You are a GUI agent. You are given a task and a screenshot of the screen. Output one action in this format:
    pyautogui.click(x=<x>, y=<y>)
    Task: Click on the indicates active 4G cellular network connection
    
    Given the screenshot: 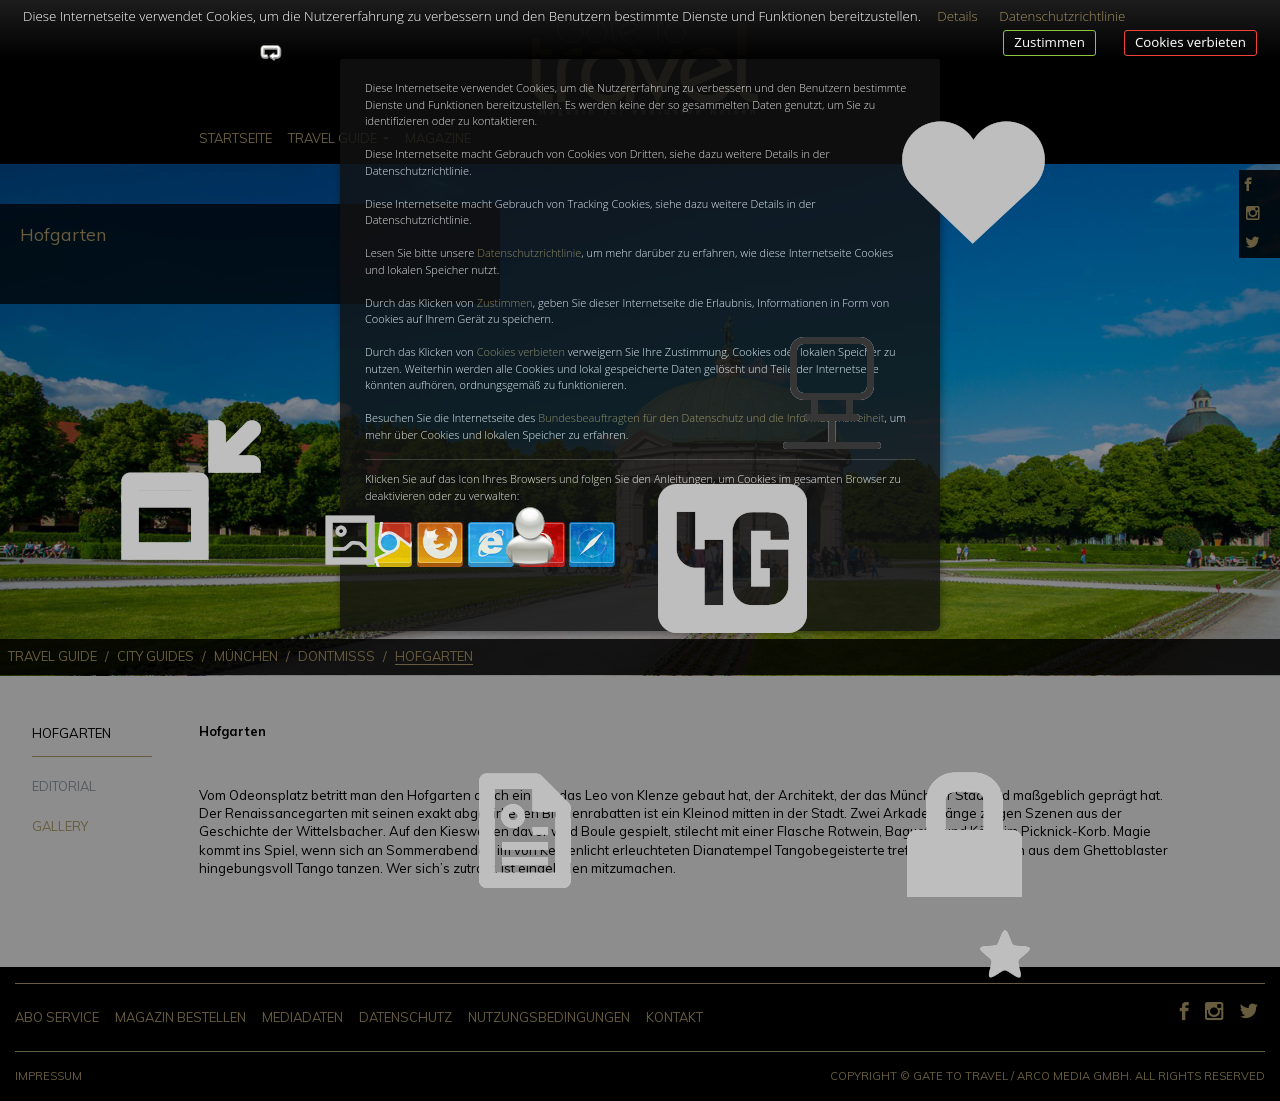 What is the action you would take?
    pyautogui.click(x=732, y=558)
    